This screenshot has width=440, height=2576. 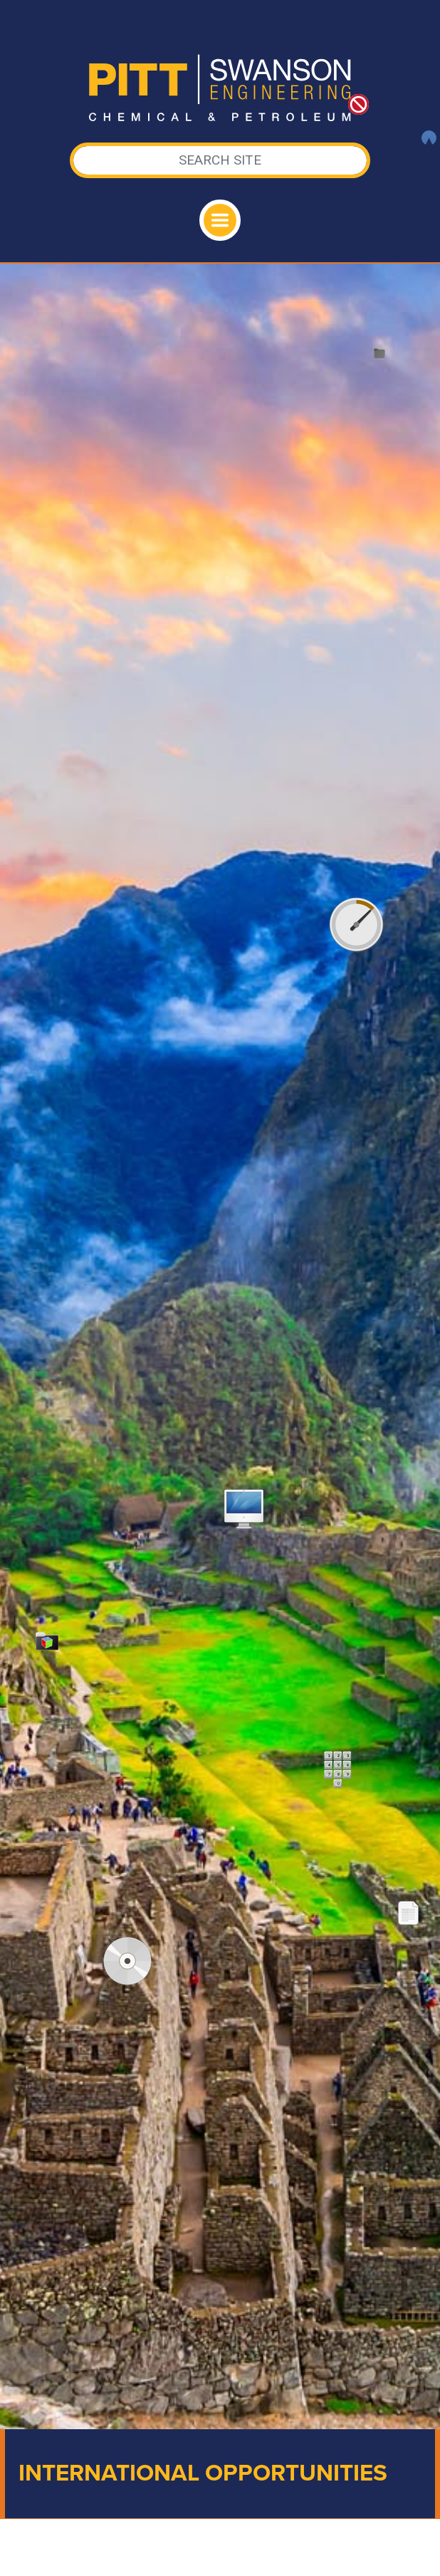 I want to click on represents an iMac device in system settings, so click(x=243, y=1506).